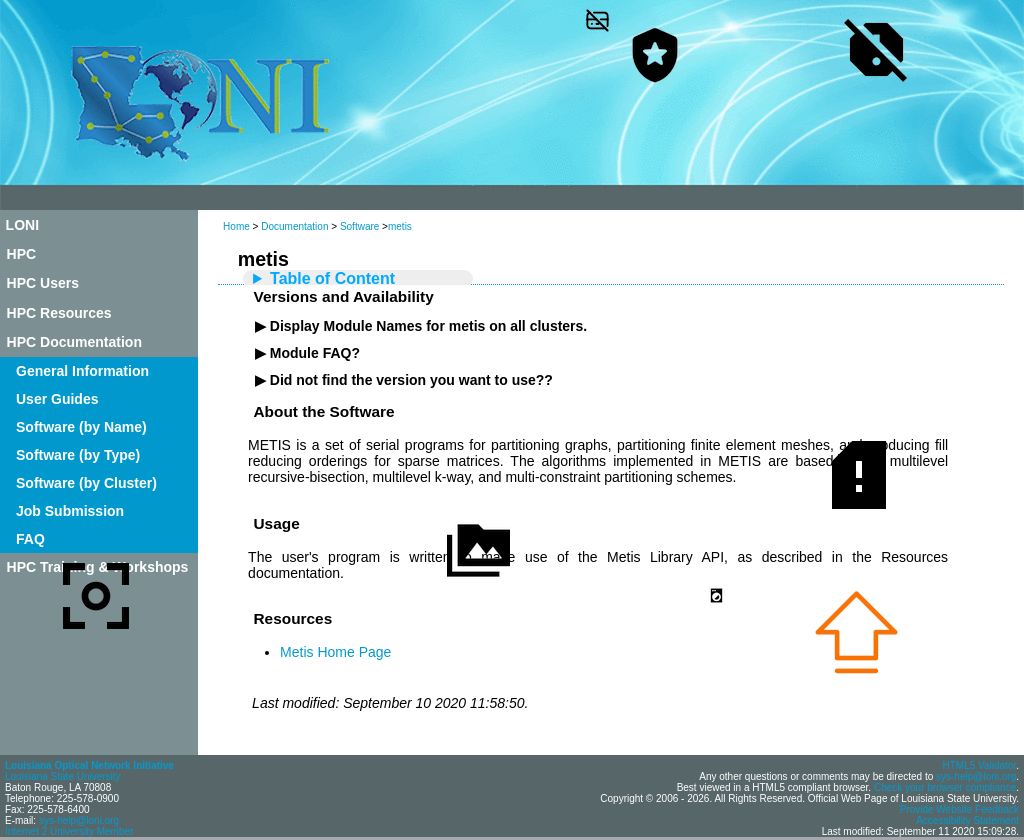 The width and height of the screenshot is (1024, 840). Describe the element at coordinates (856, 635) in the screenshot. I see `upload a file or document` at that location.